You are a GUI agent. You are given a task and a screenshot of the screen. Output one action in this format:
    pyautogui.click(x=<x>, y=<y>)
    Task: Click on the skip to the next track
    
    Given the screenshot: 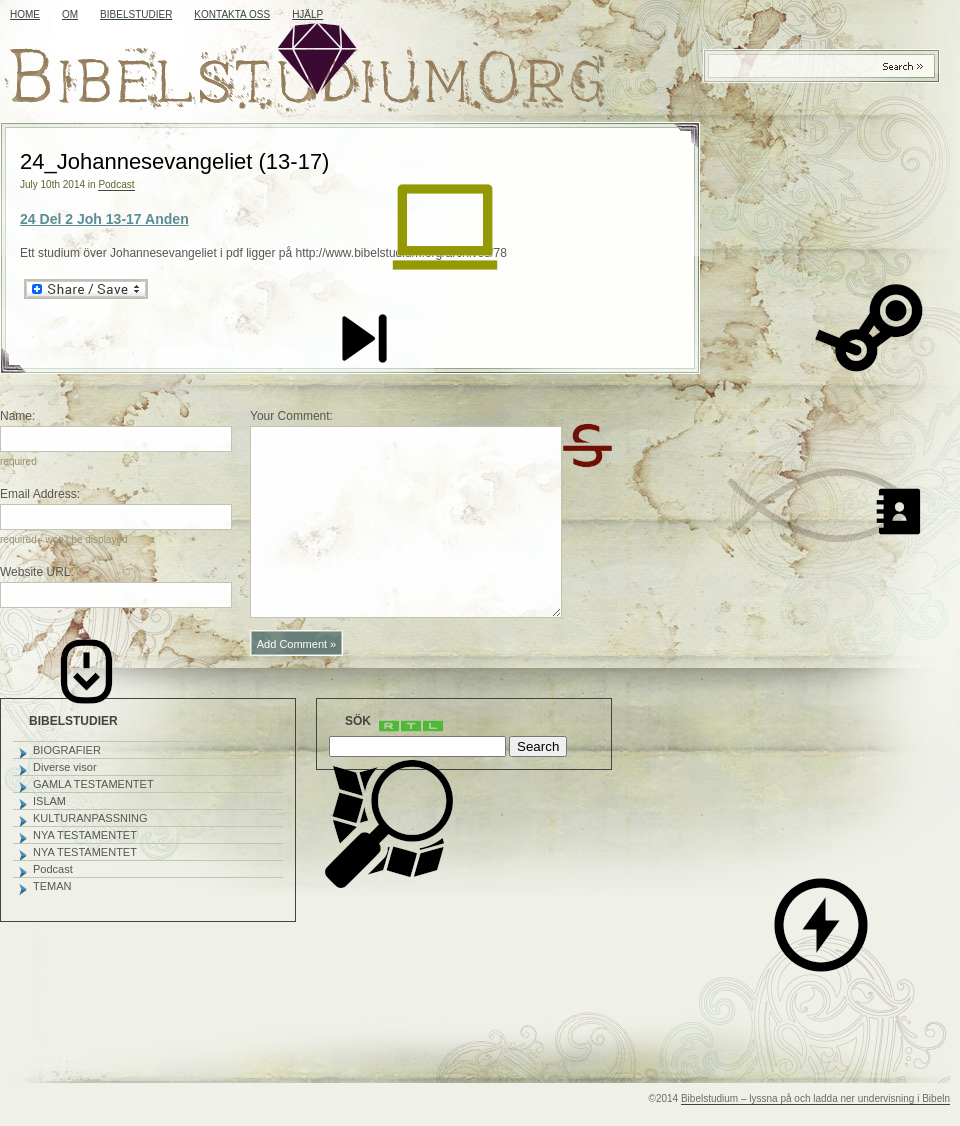 What is the action you would take?
    pyautogui.click(x=362, y=338)
    